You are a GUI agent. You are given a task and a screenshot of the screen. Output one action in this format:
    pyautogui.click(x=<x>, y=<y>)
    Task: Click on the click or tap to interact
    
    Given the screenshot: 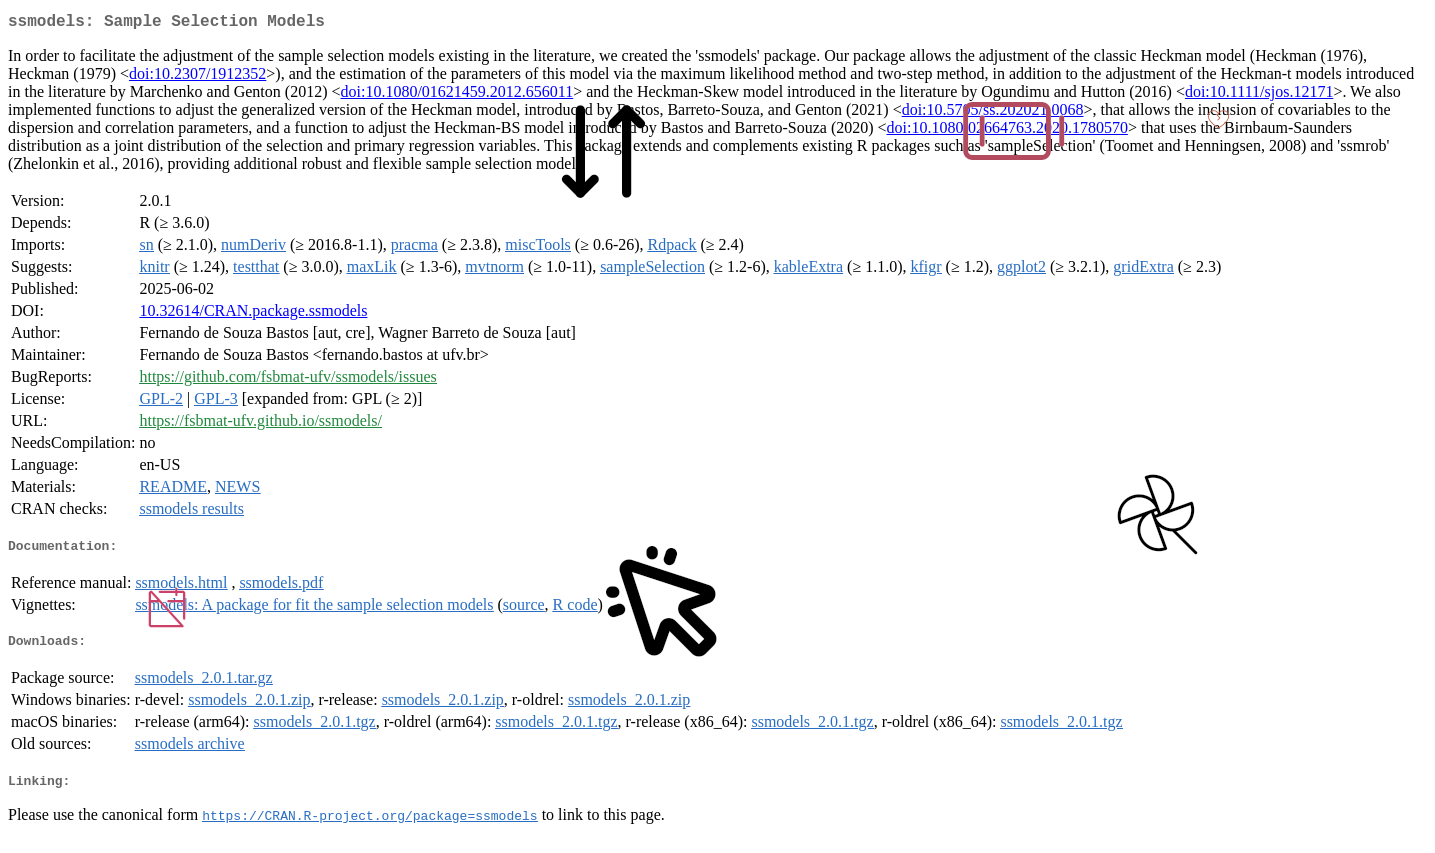 What is the action you would take?
    pyautogui.click(x=667, y=607)
    